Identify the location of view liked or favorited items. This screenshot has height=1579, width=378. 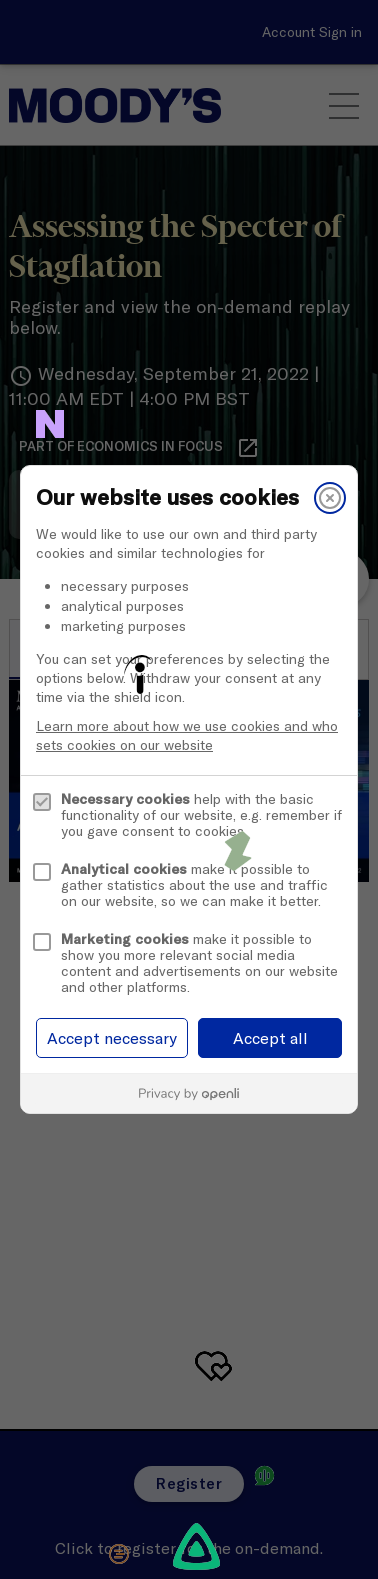
(213, 1366).